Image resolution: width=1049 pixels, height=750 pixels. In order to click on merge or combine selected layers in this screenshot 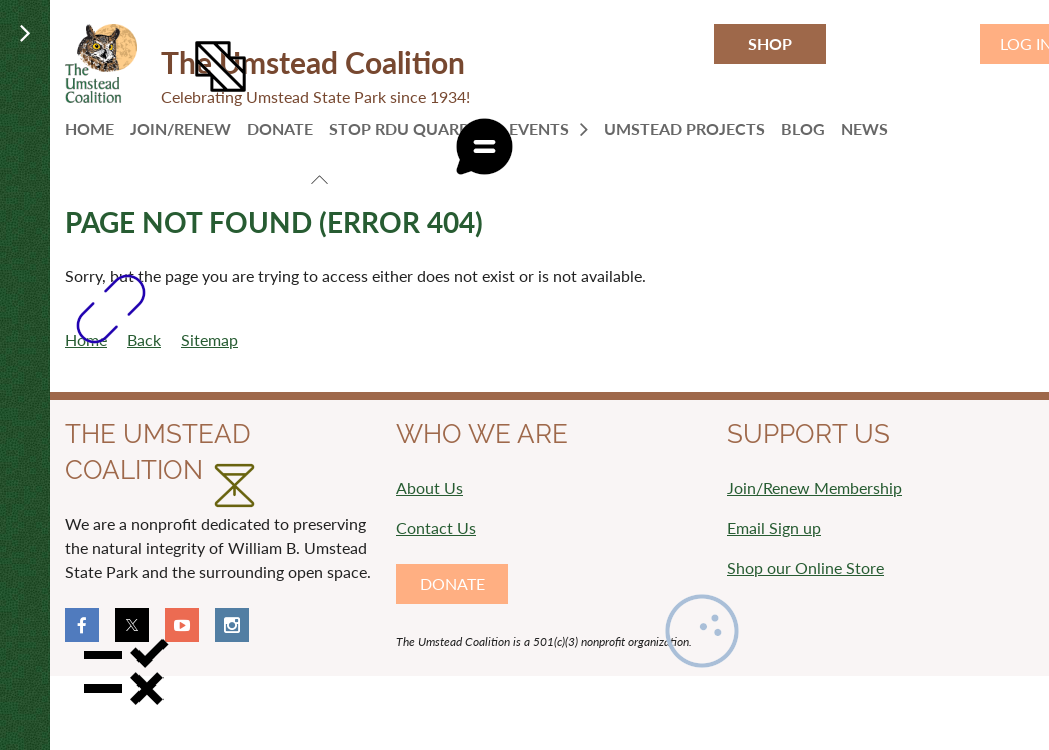, I will do `click(220, 66)`.